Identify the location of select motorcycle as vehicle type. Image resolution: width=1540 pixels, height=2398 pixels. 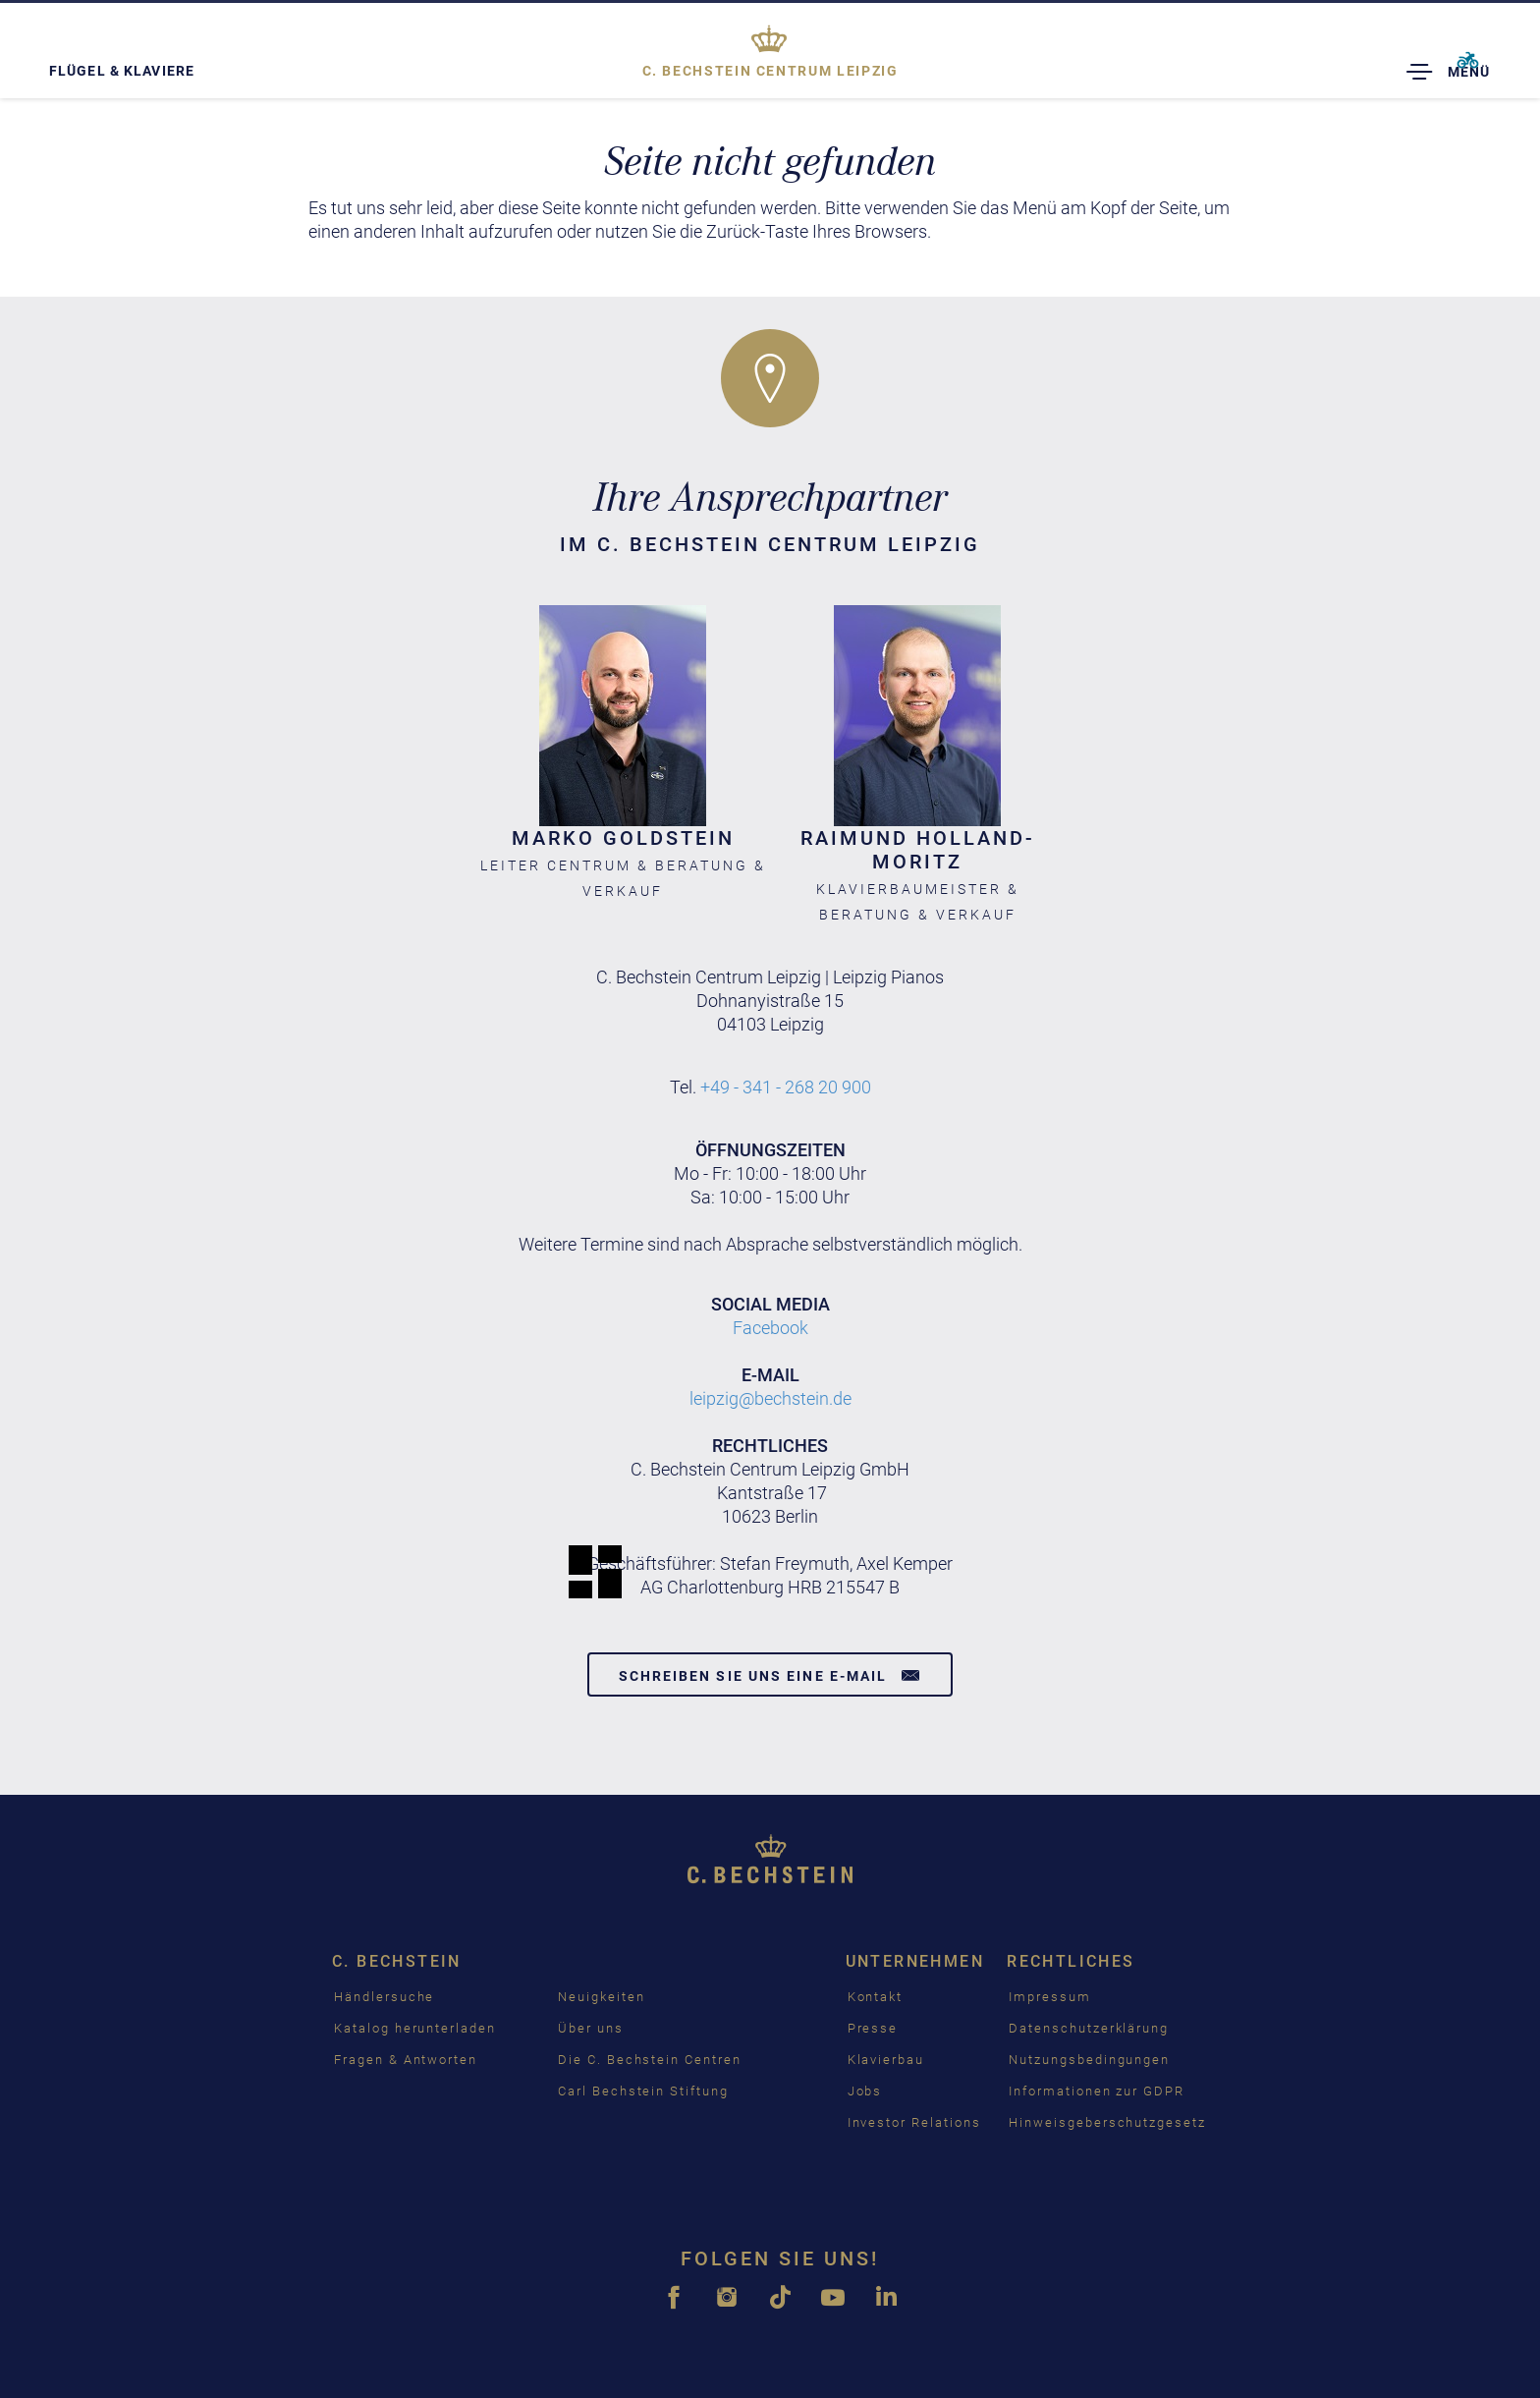
(1467, 60).